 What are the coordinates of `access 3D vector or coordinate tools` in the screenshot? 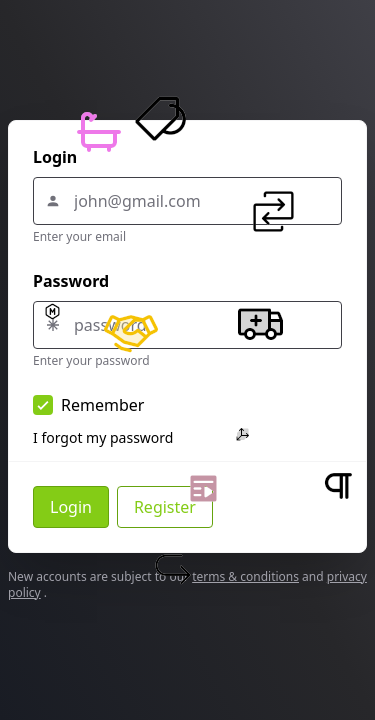 It's located at (242, 435).